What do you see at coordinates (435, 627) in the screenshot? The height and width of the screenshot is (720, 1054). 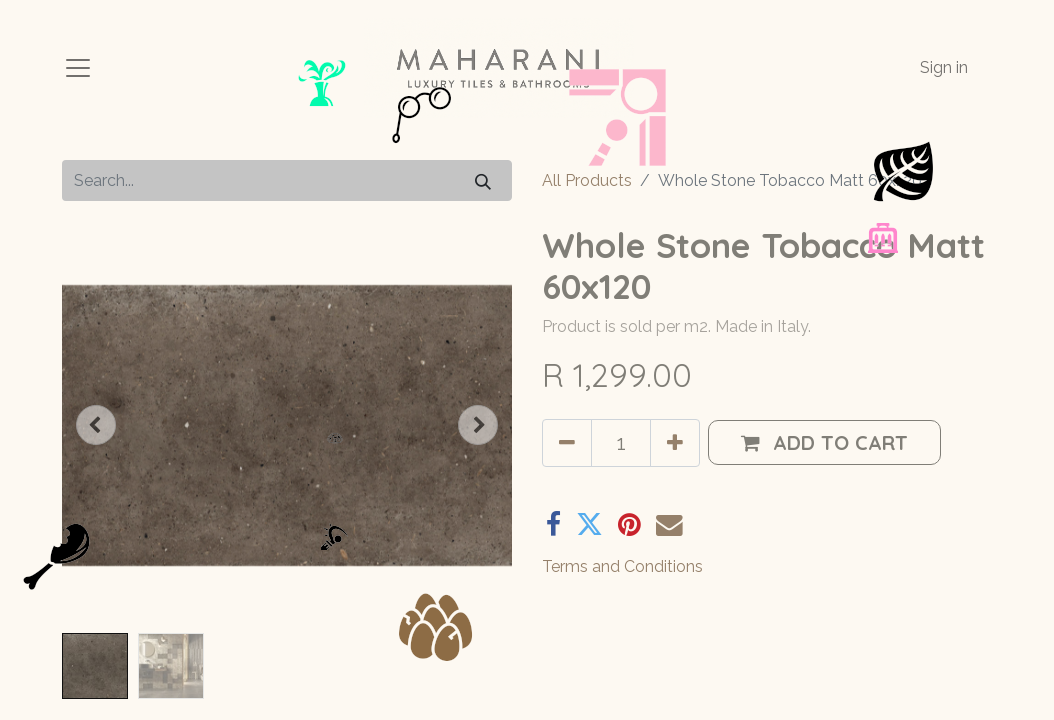 I see `indicates a nest or breeding area in gameplay` at bounding box center [435, 627].